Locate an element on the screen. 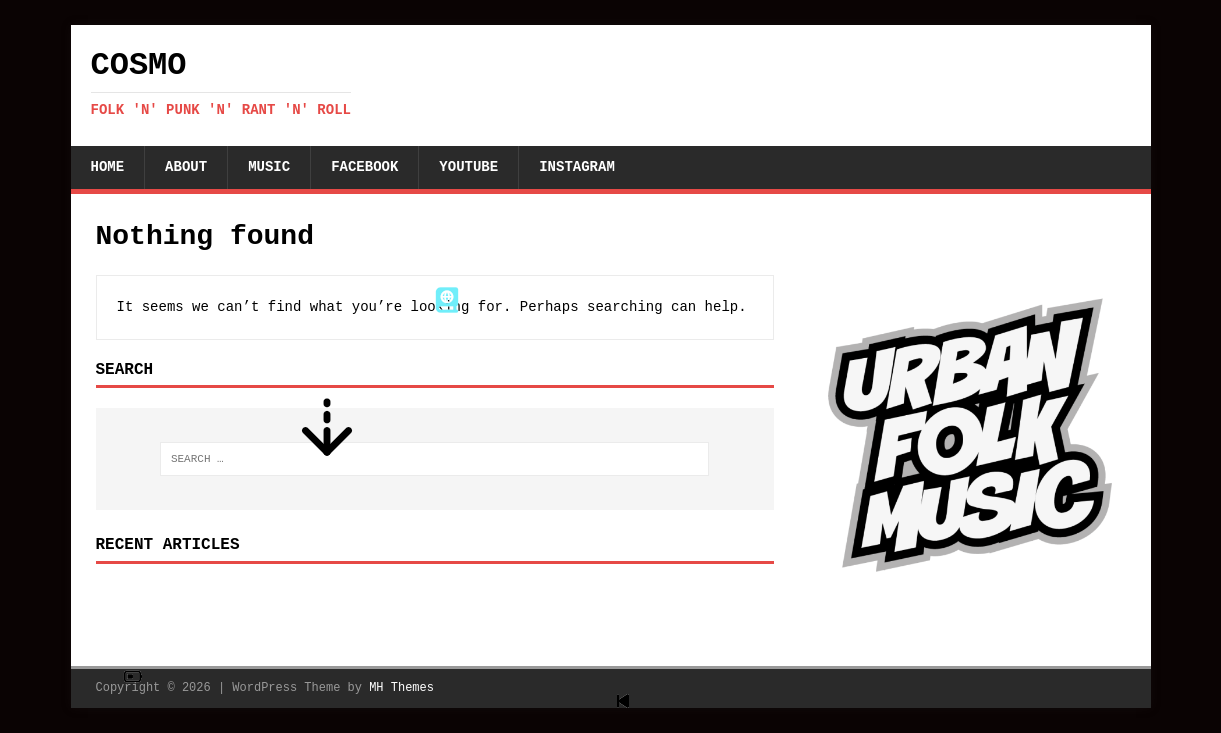 The height and width of the screenshot is (733, 1221). access world atlas or geography resources is located at coordinates (447, 300).